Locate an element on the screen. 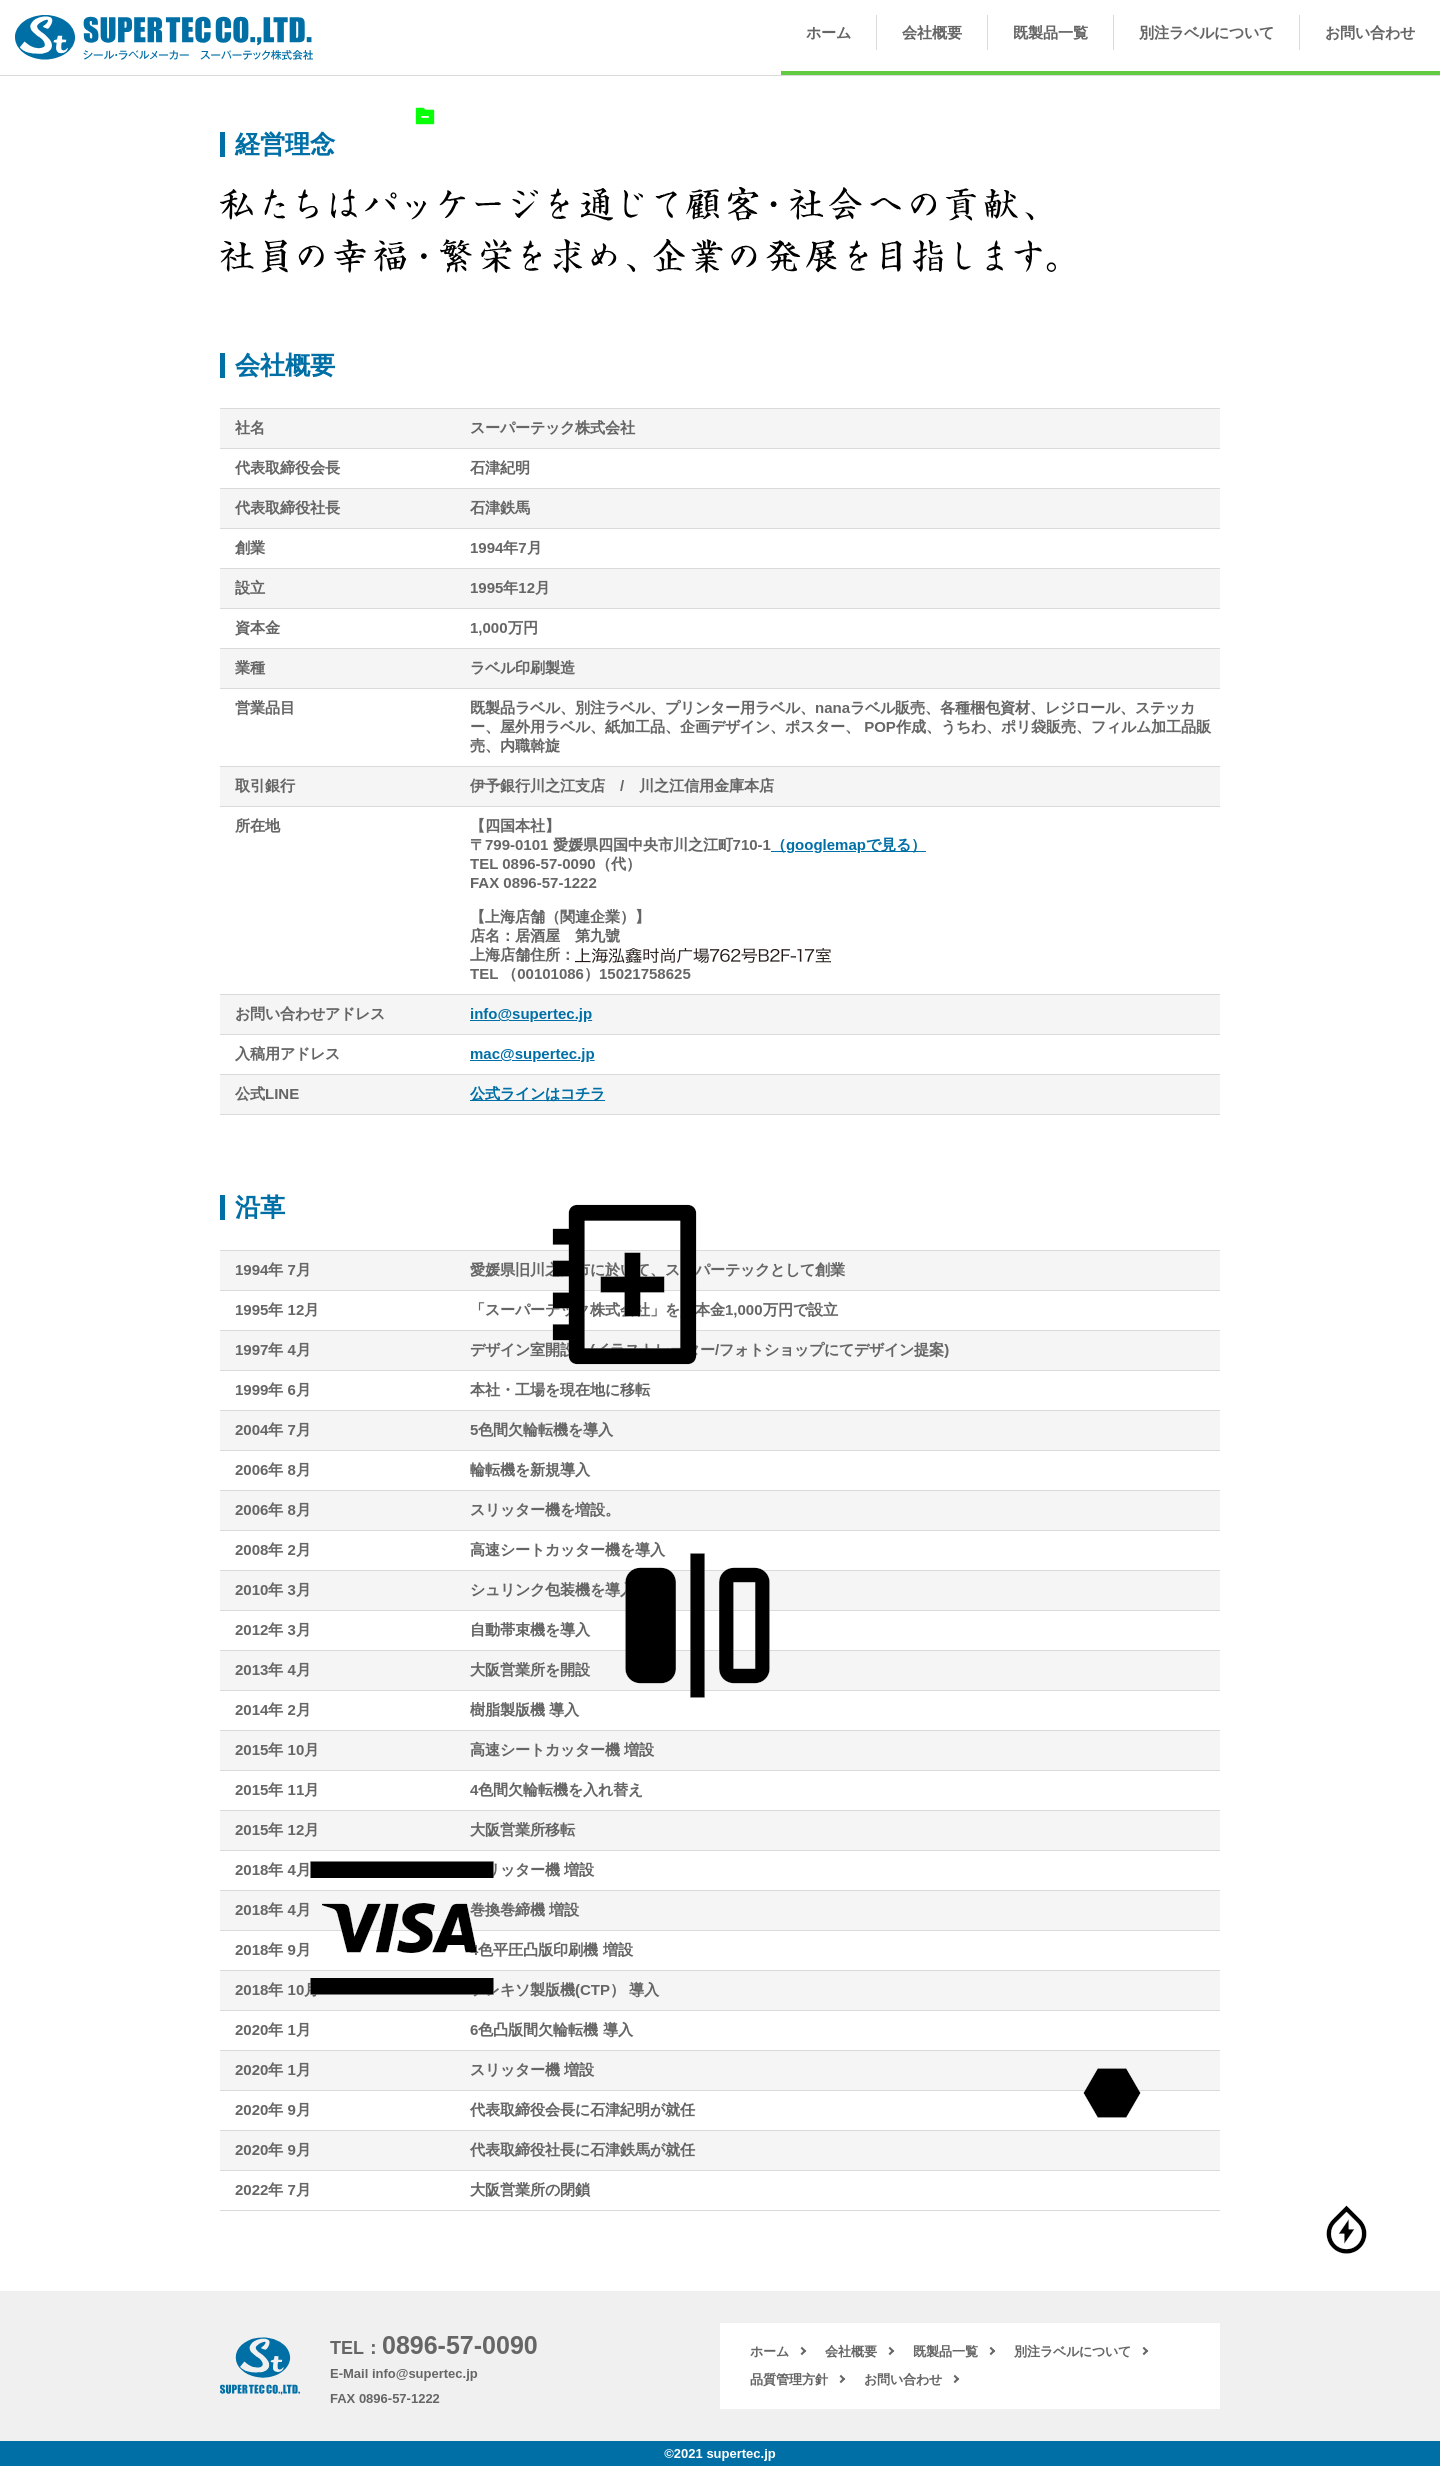  indicates hydroelectric or water-powered energy is located at coordinates (1346, 2231).